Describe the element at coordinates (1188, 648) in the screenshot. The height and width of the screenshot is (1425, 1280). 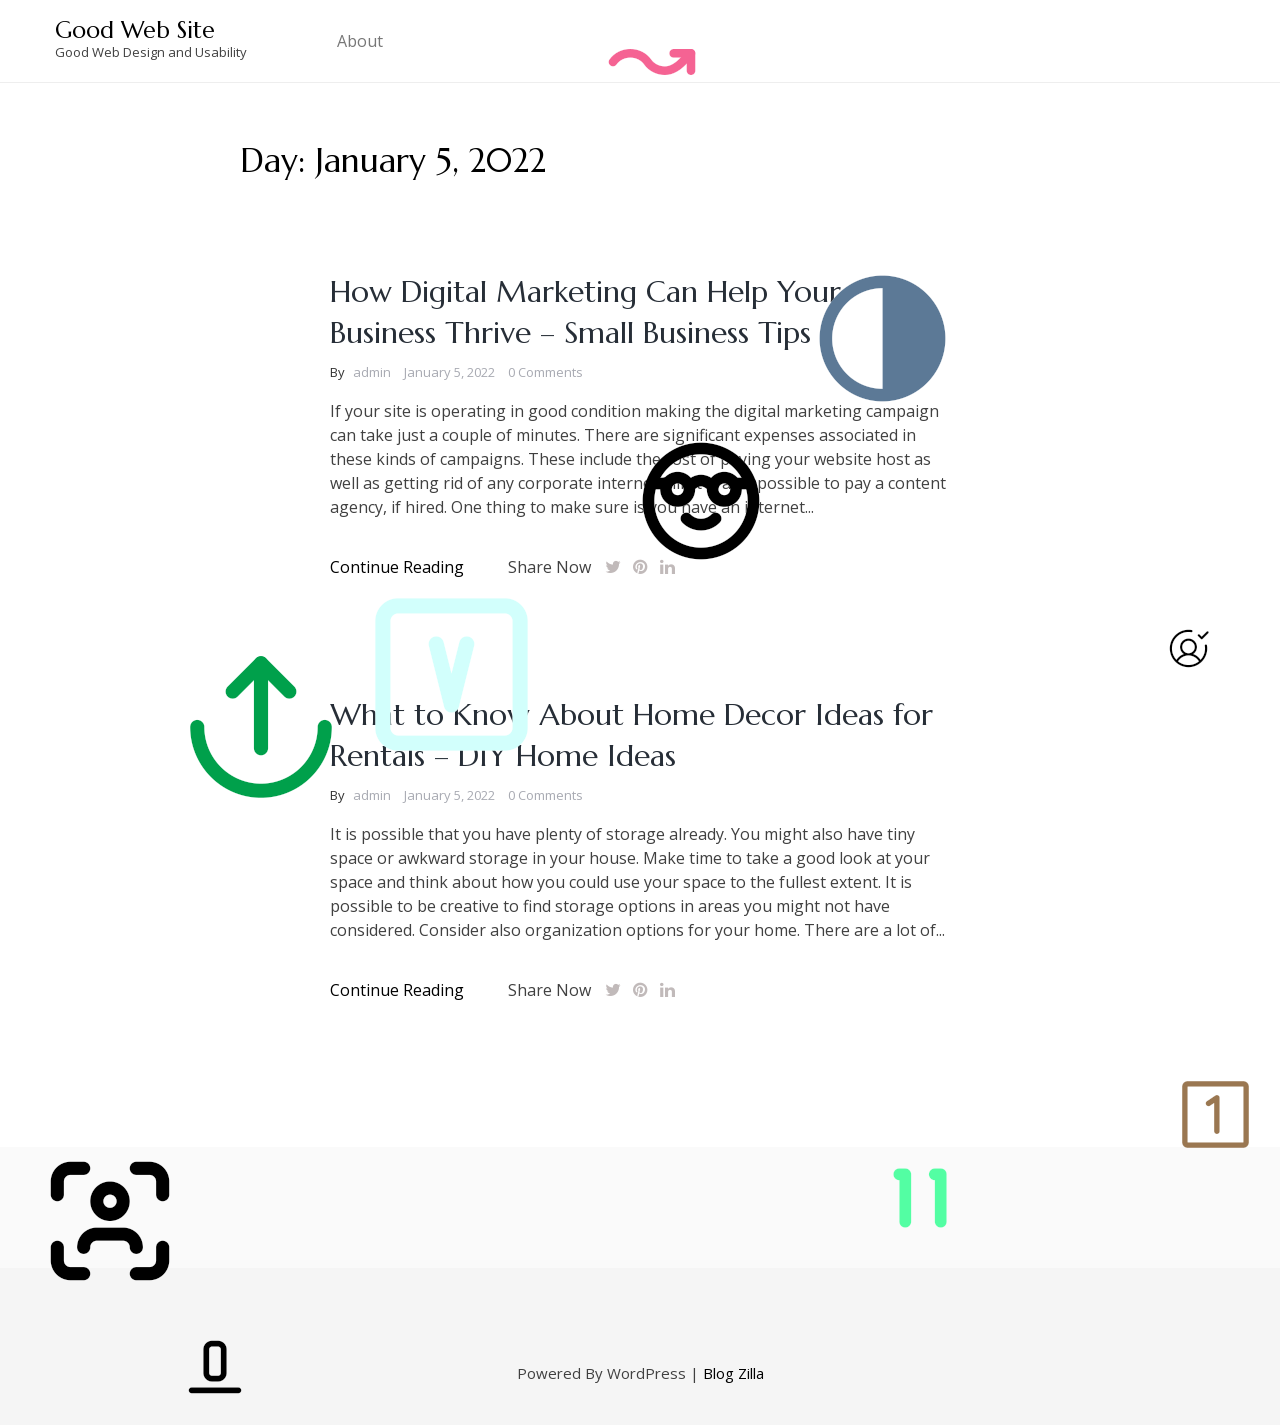
I see `verified user profile` at that location.